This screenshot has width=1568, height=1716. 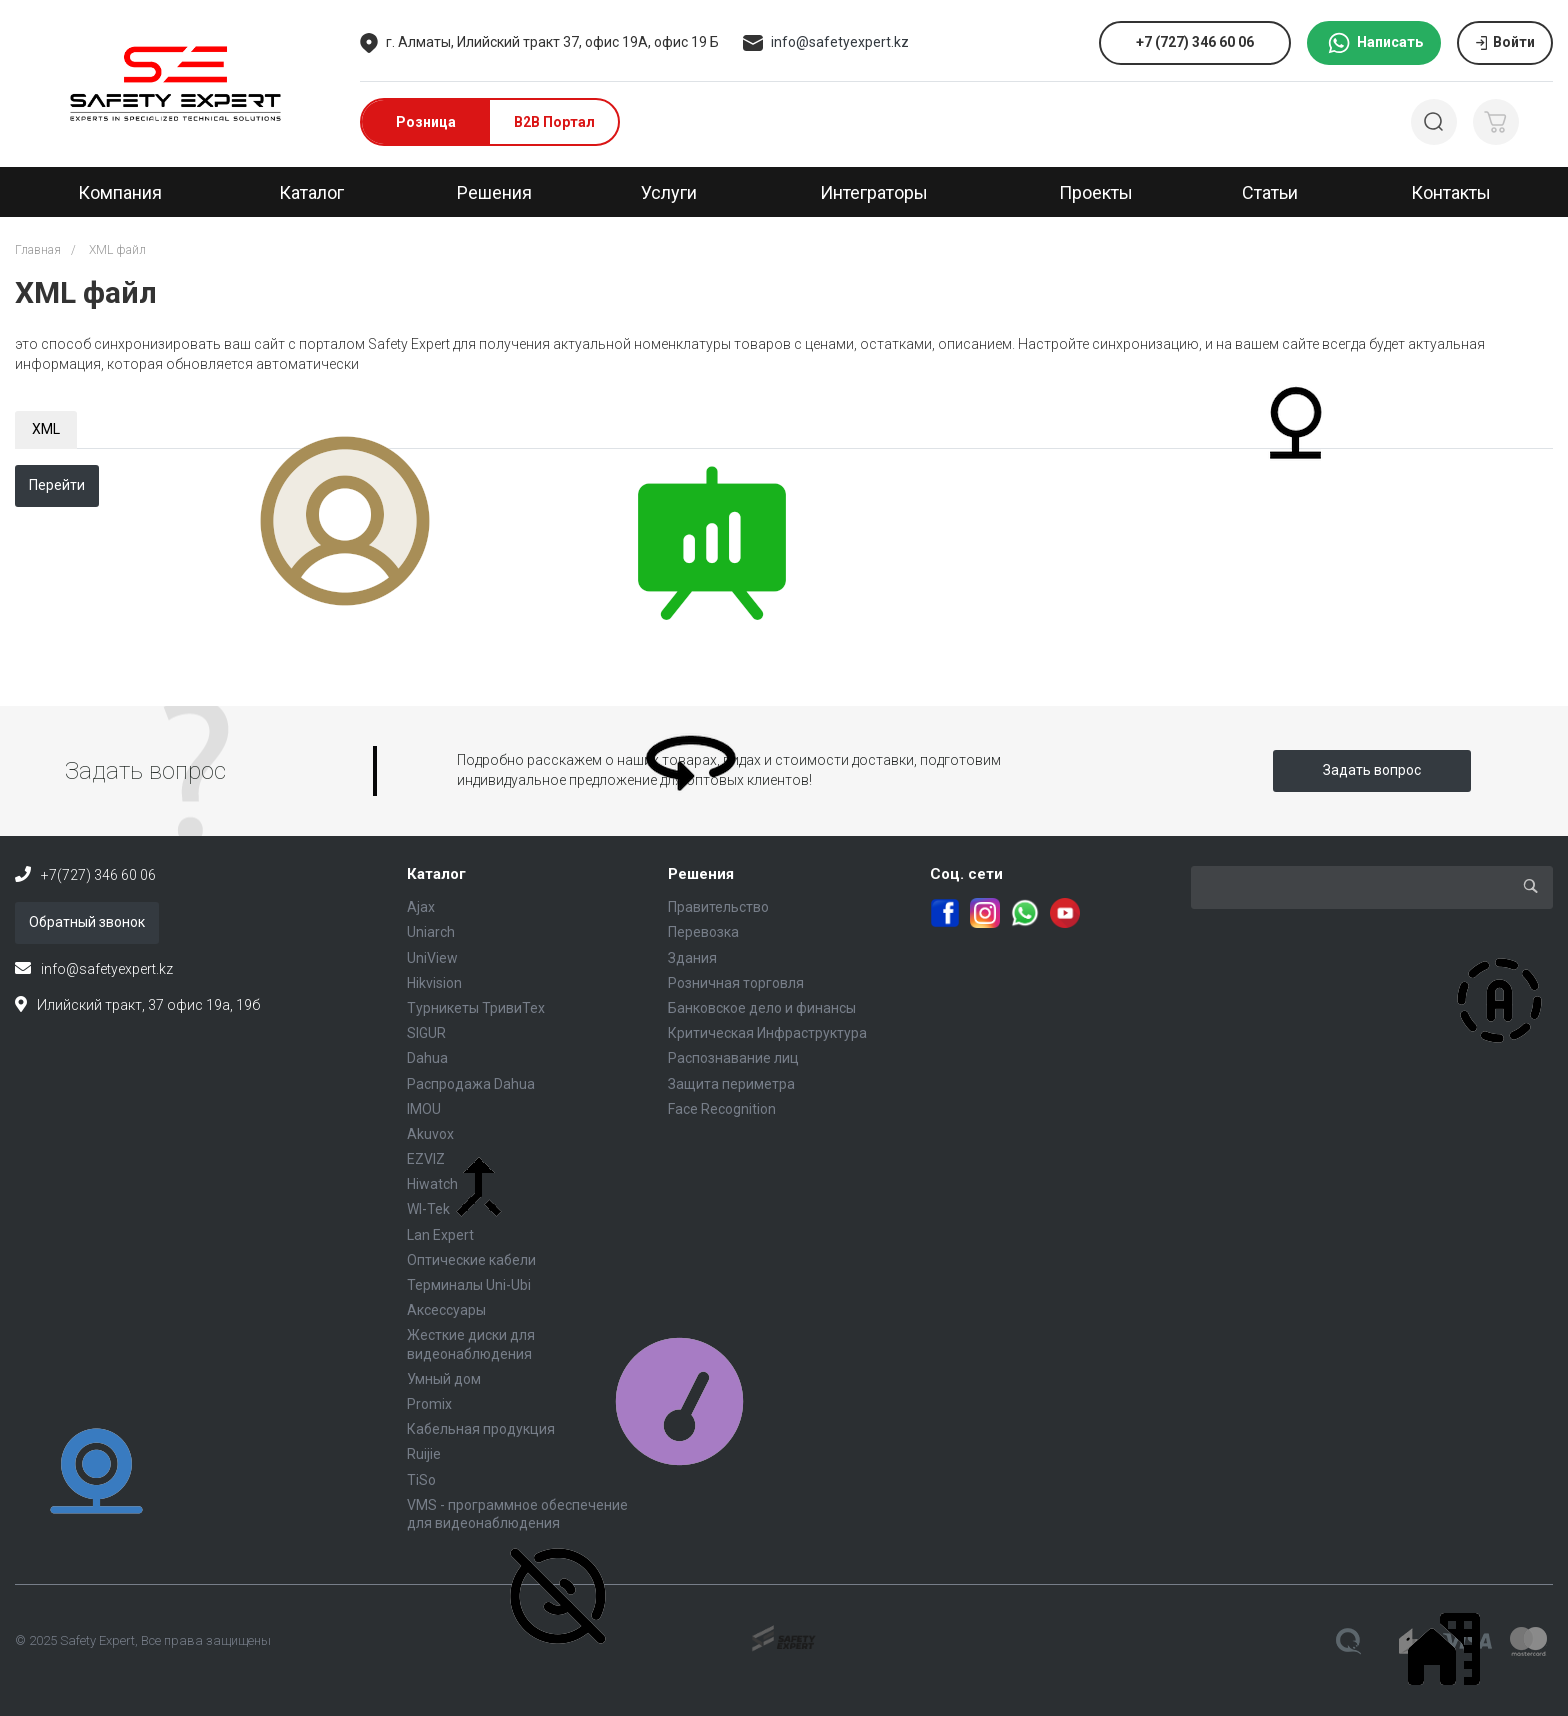 What do you see at coordinates (479, 1187) in the screenshot?
I see `merge two active calls into a conference call` at bounding box center [479, 1187].